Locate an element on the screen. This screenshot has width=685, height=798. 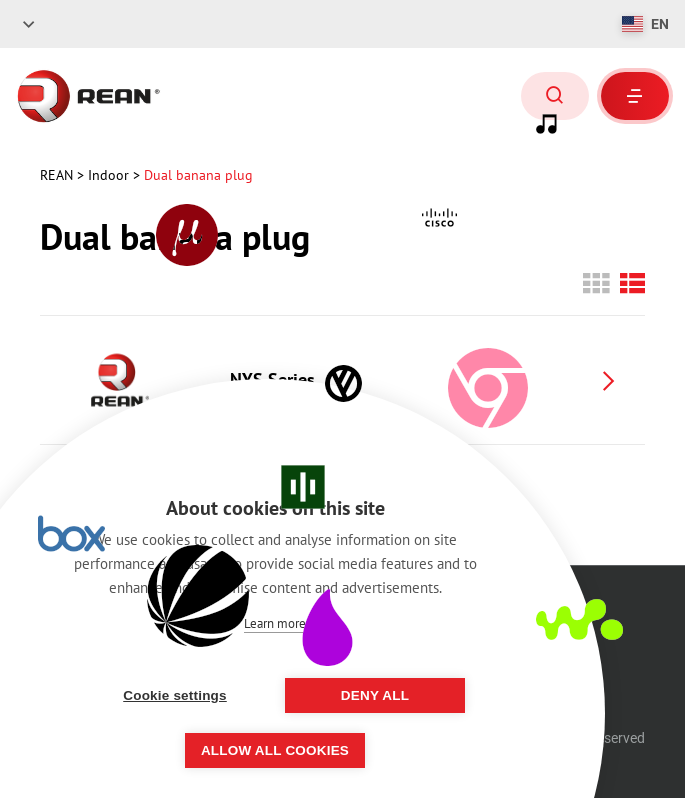
open music player or library is located at coordinates (548, 124).